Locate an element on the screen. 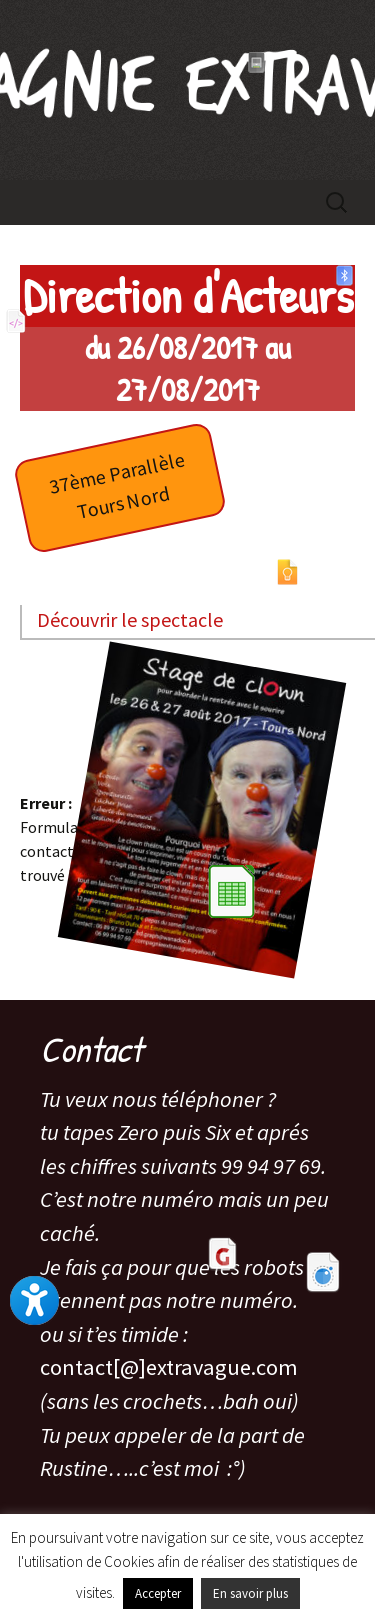 The image size is (375, 1621). a ROM file or cartridge game data is located at coordinates (256, 62).